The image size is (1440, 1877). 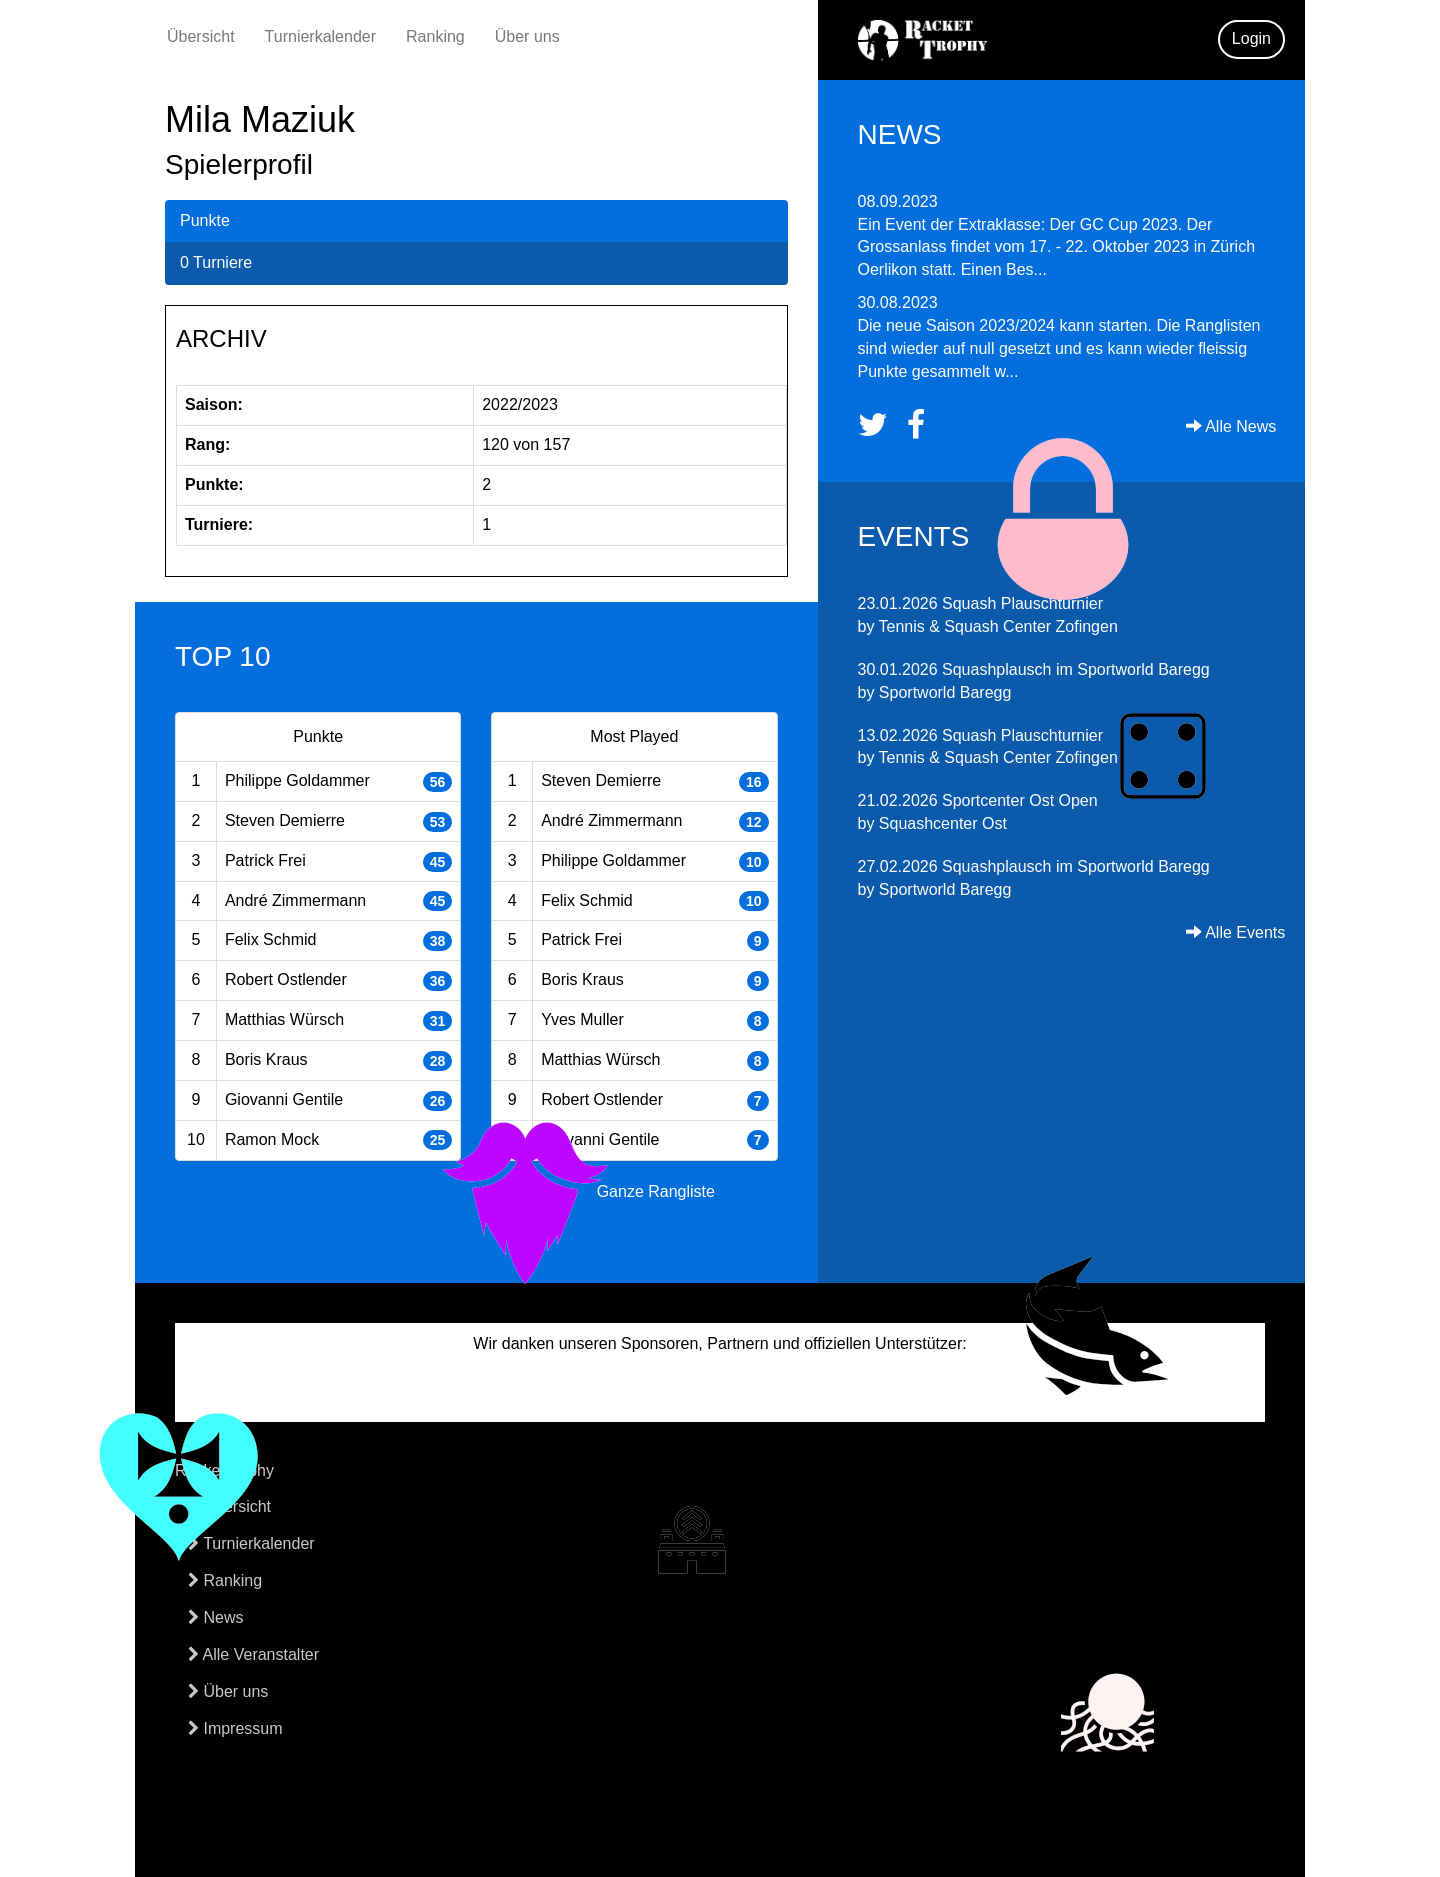 I want to click on select salmon as an ingredient, so click(x=1097, y=1326).